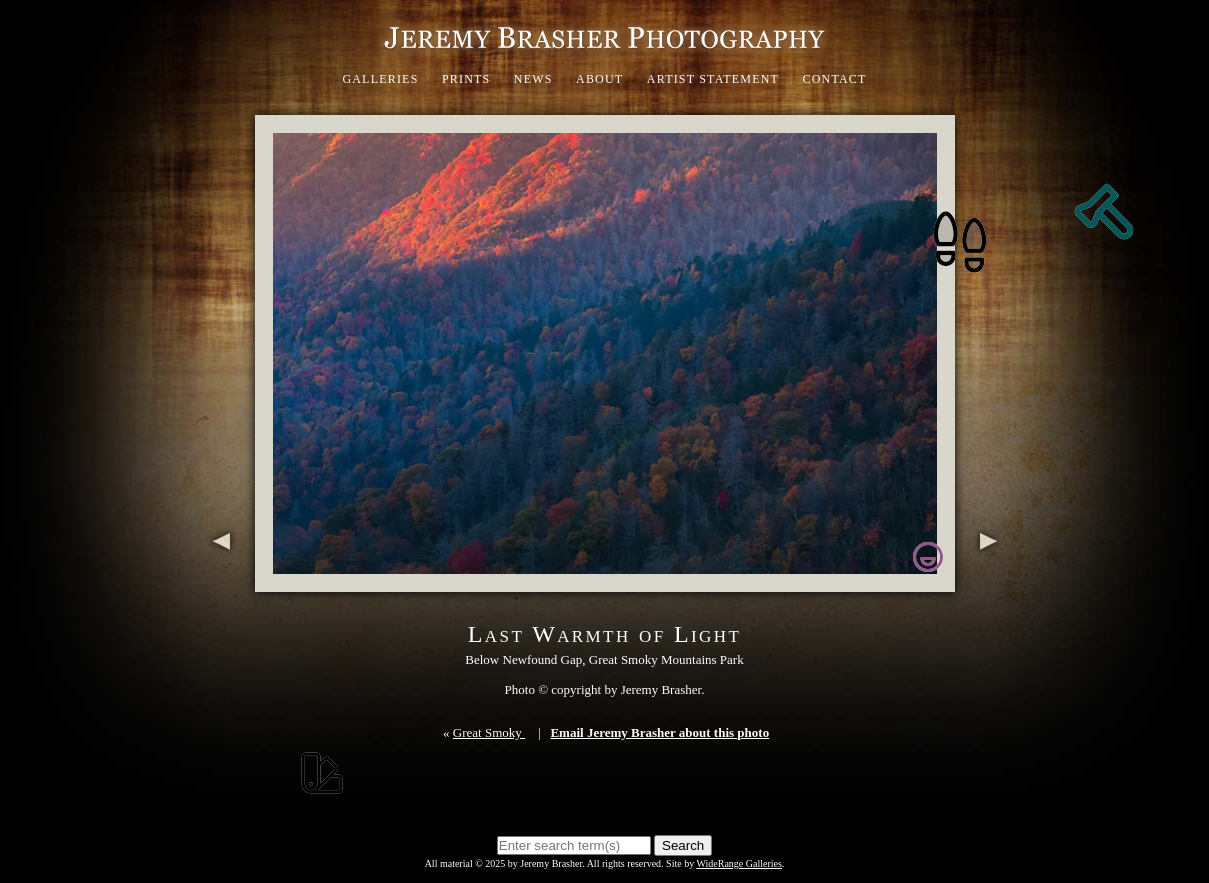  What do you see at coordinates (1104, 213) in the screenshot?
I see `access crafting or woodcutting tools` at bounding box center [1104, 213].